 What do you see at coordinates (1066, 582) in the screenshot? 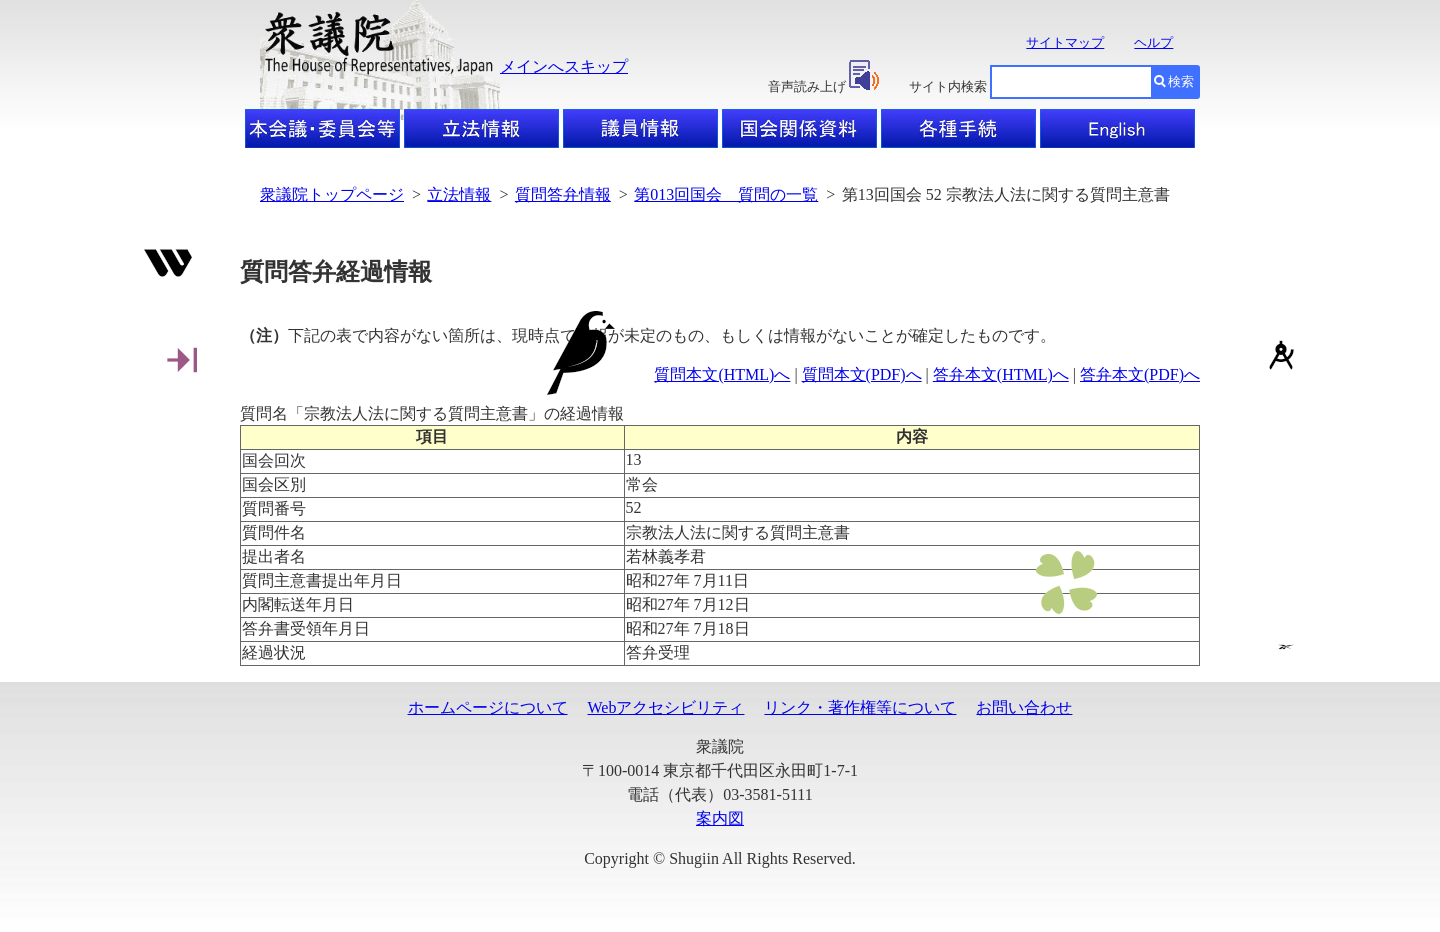
I see `4chan logo` at bounding box center [1066, 582].